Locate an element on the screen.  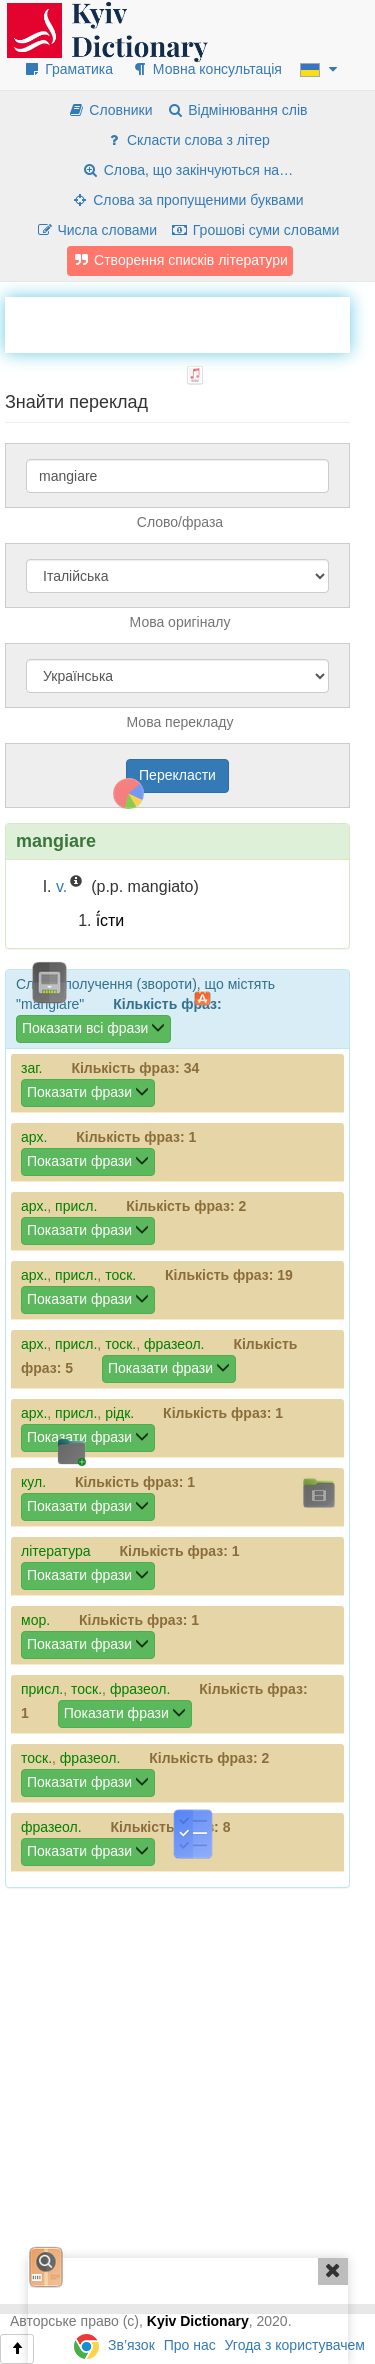
create a new folder is located at coordinates (71, 1451).